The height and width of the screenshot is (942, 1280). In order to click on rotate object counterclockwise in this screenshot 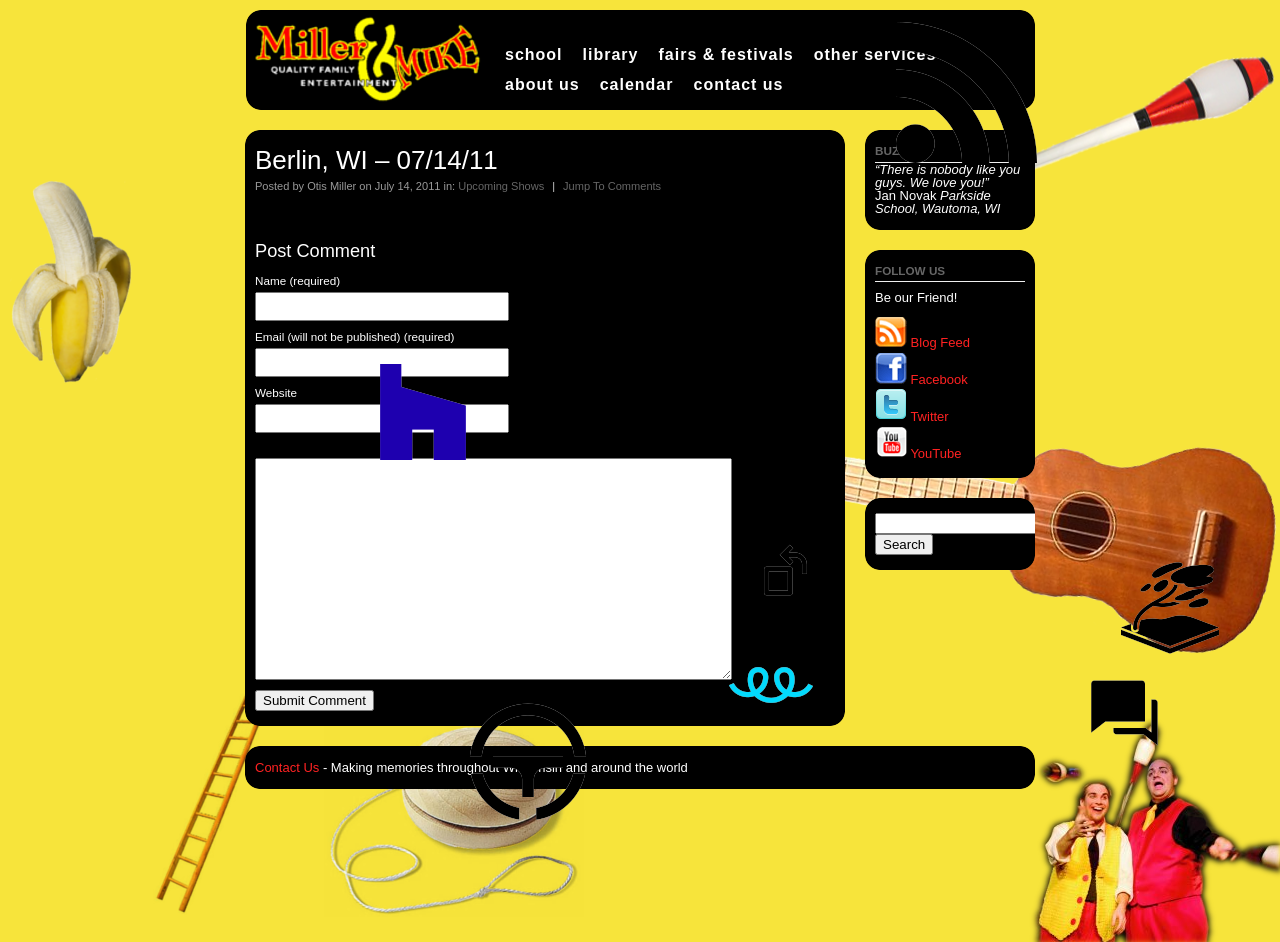, I will do `click(785, 571)`.